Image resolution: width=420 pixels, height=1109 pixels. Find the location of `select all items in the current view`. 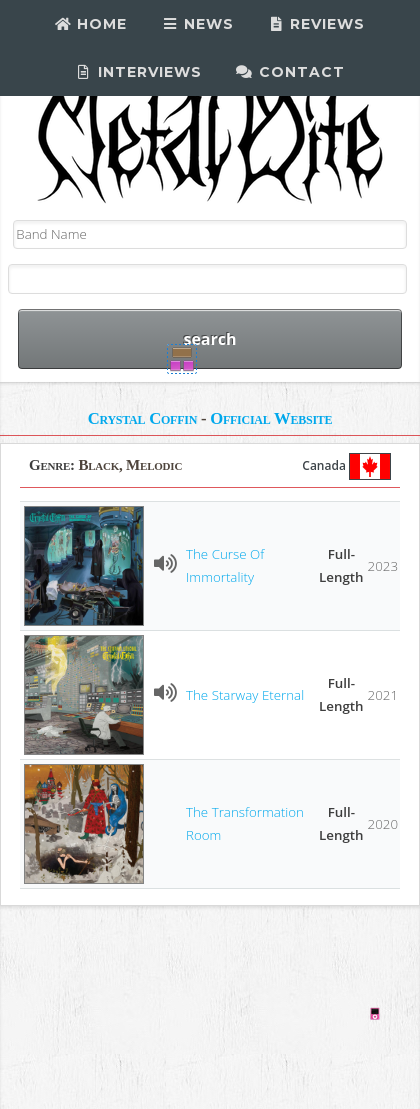

select all items in the current view is located at coordinates (182, 359).